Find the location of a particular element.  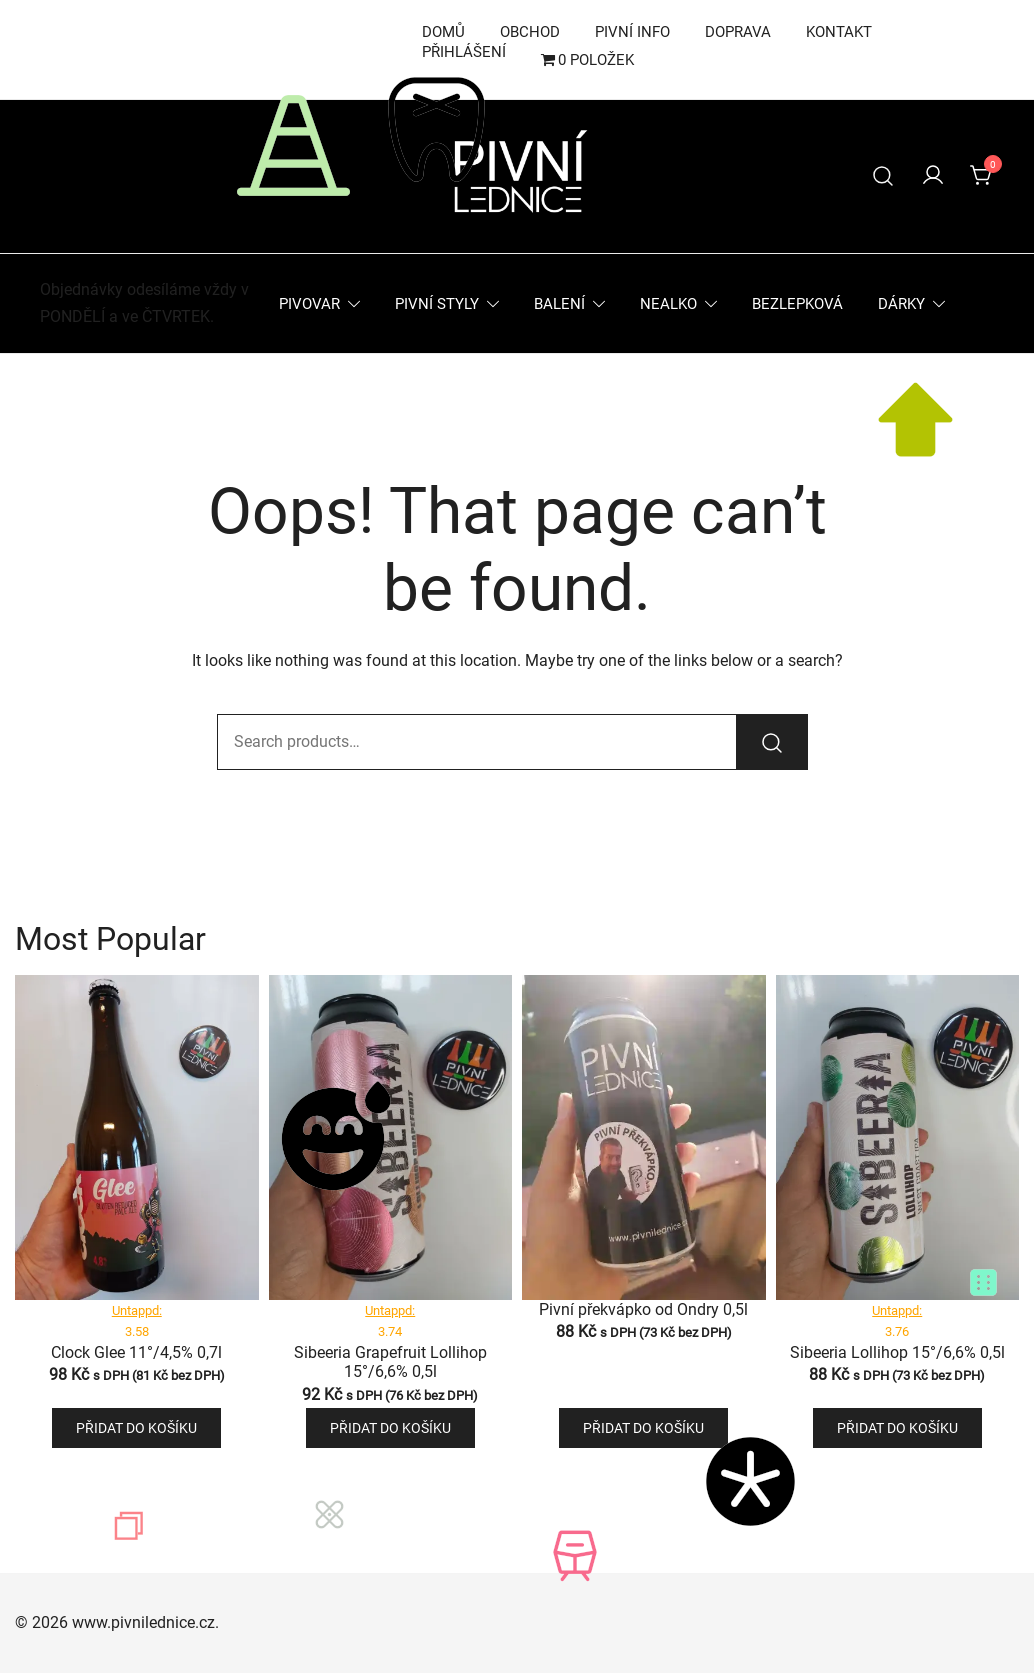

access first aid or medical help resources is located at coordinates (329, 1514).